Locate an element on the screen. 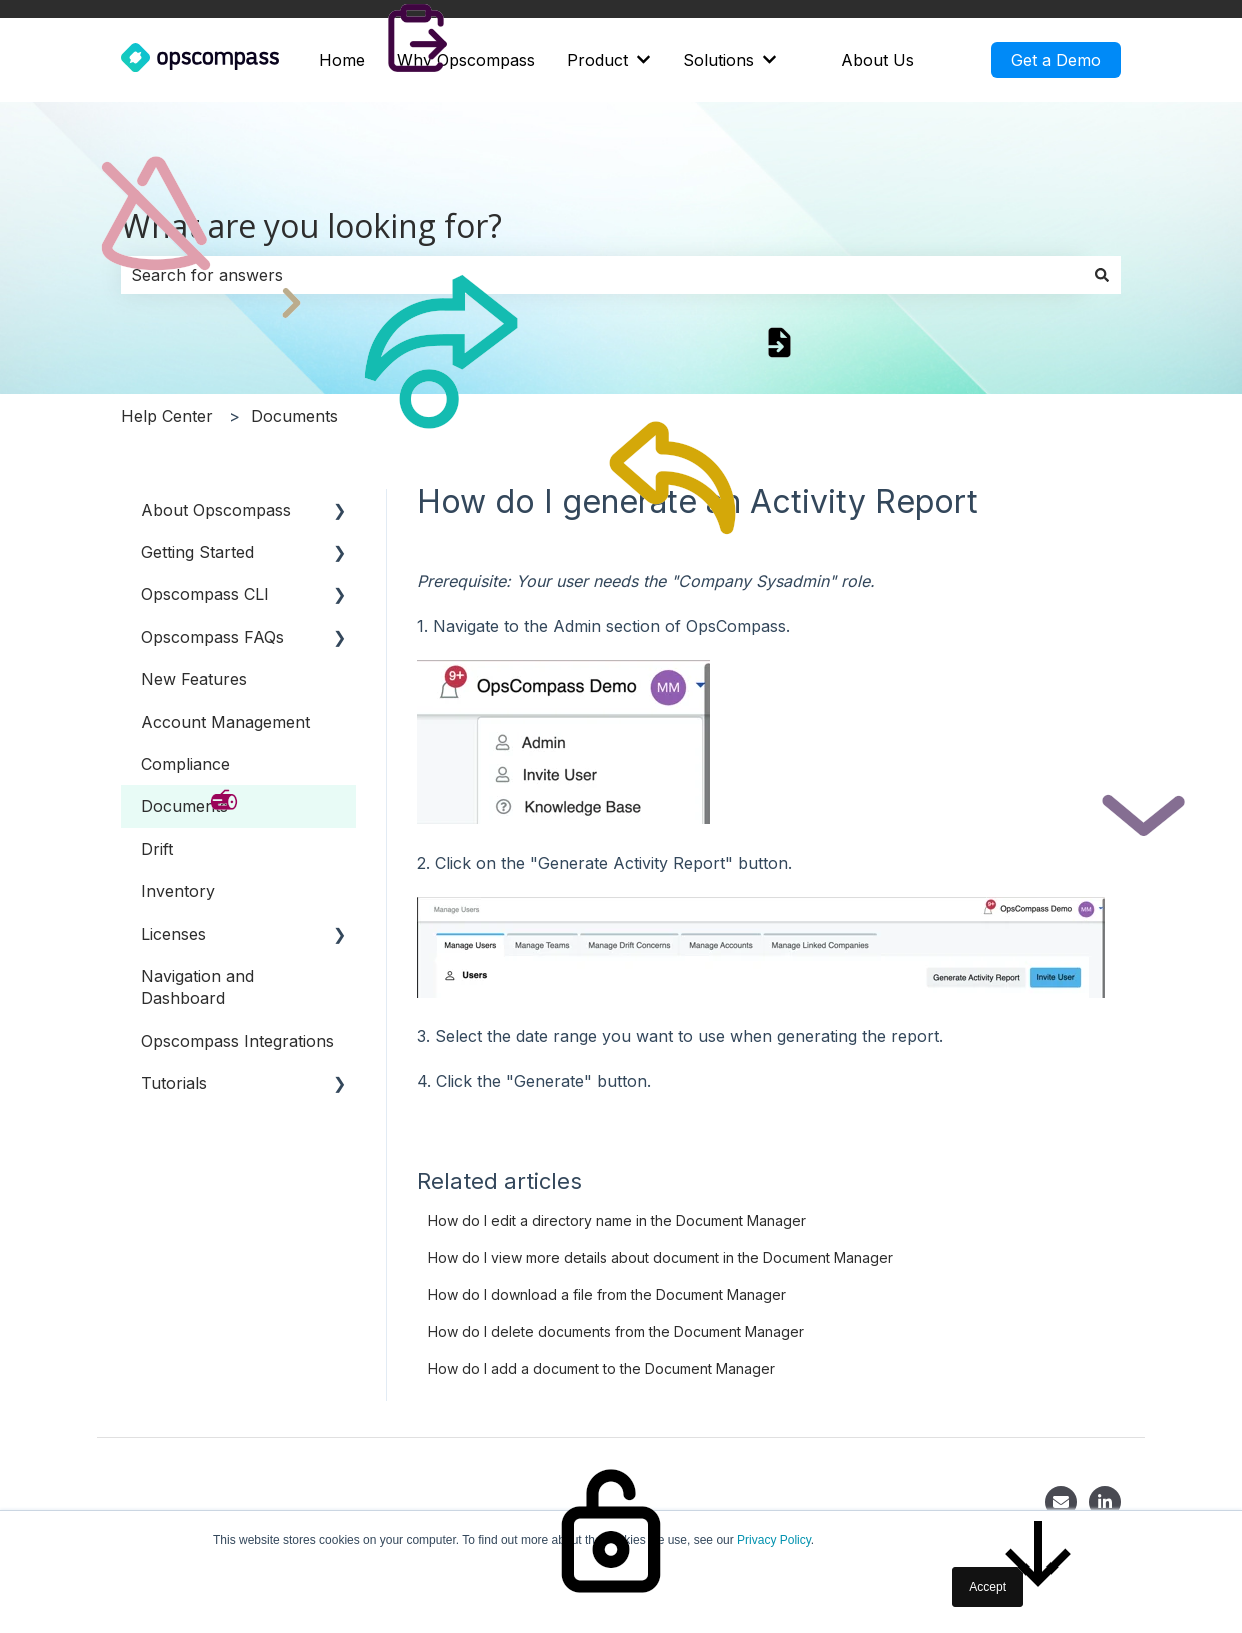 Image resolution: width=1242 pixels, height=1633 pixels. navigate to the next item or screen is located at coordinates (290, 303).